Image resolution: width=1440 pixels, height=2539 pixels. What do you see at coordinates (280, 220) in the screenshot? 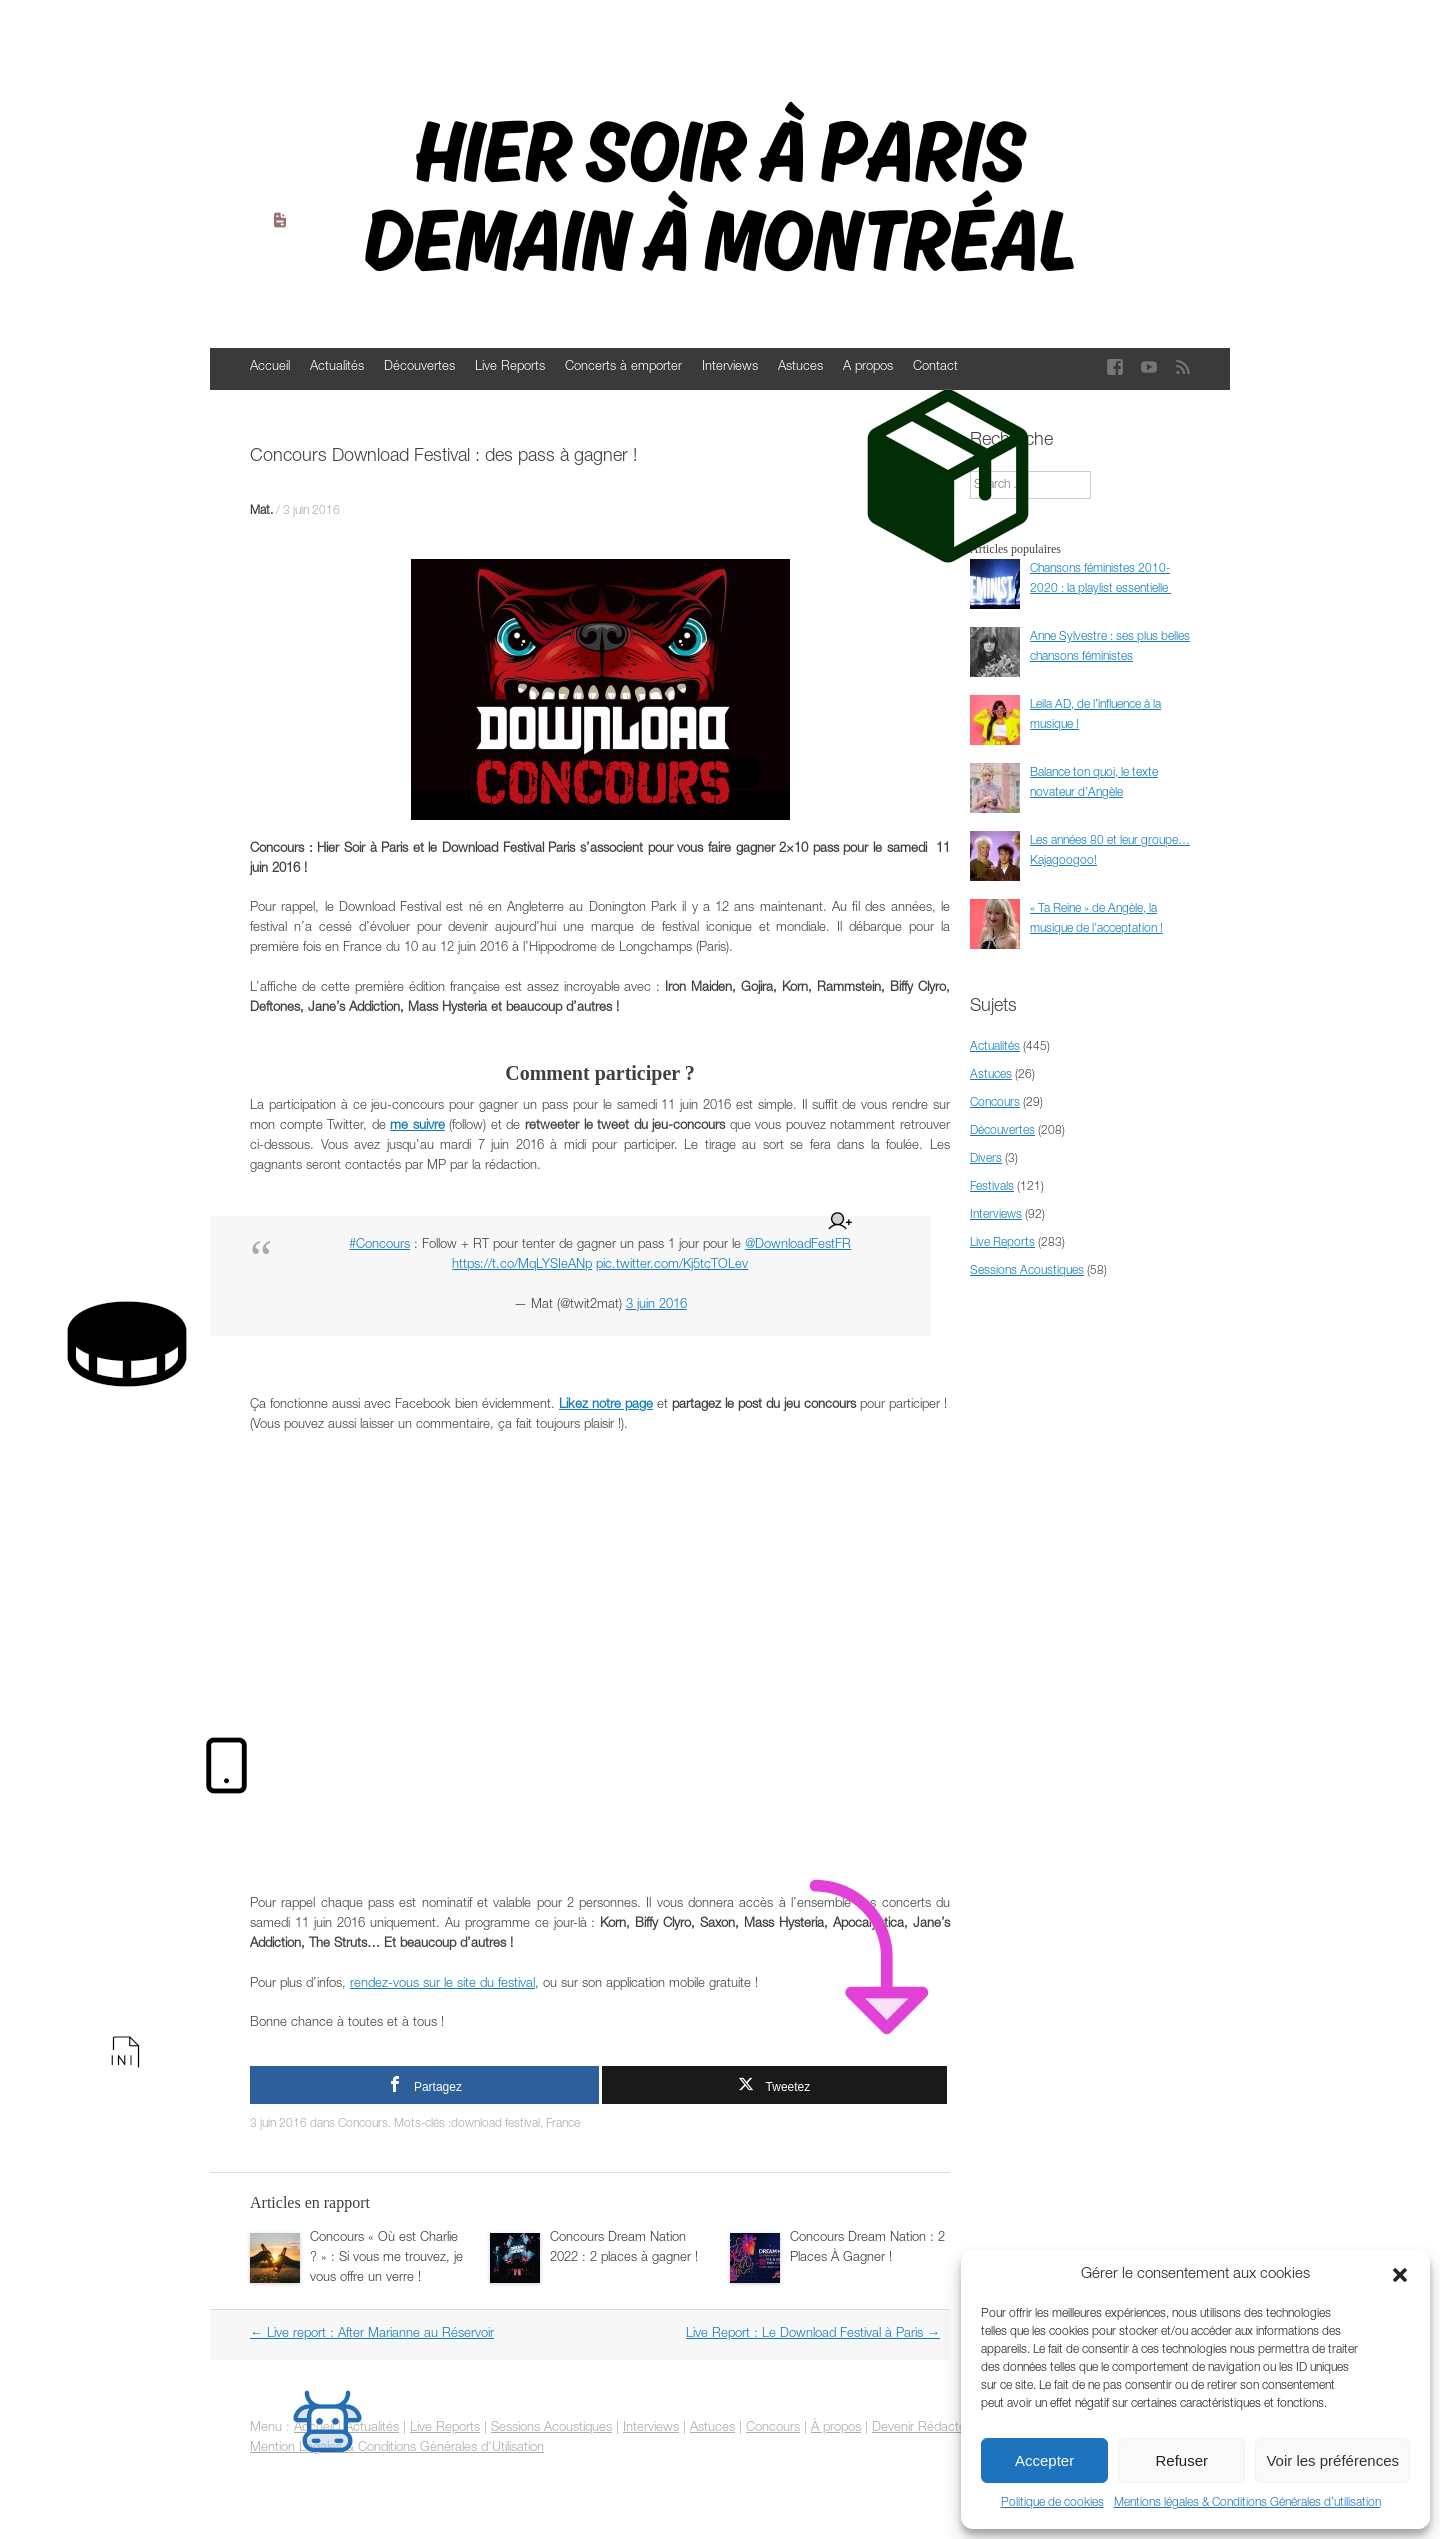
I see `view invoice or billing document` at bounding box center [280, 220].